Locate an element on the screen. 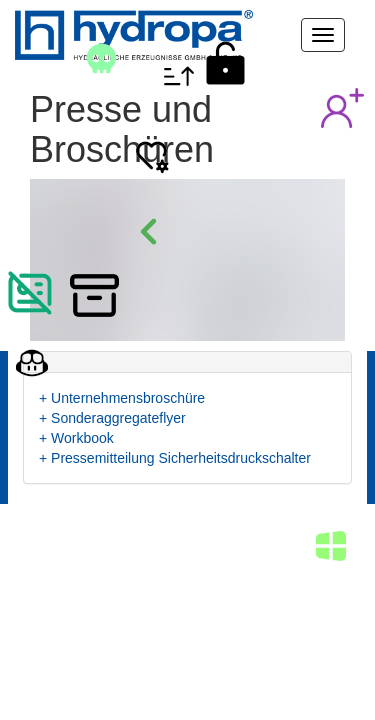 The width and height of the screenshot is (375, 720). go back to the previous screen is located at coordinates (148, 231).